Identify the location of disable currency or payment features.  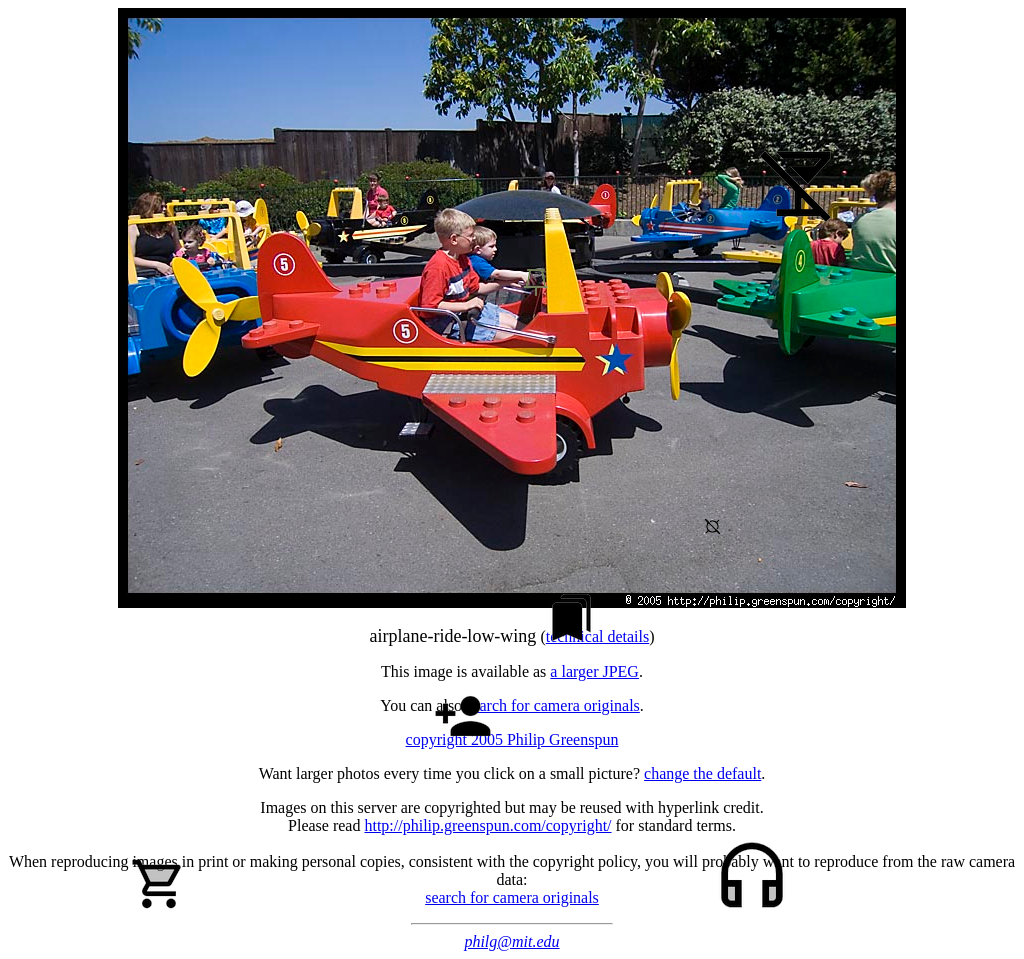
(712, 526).